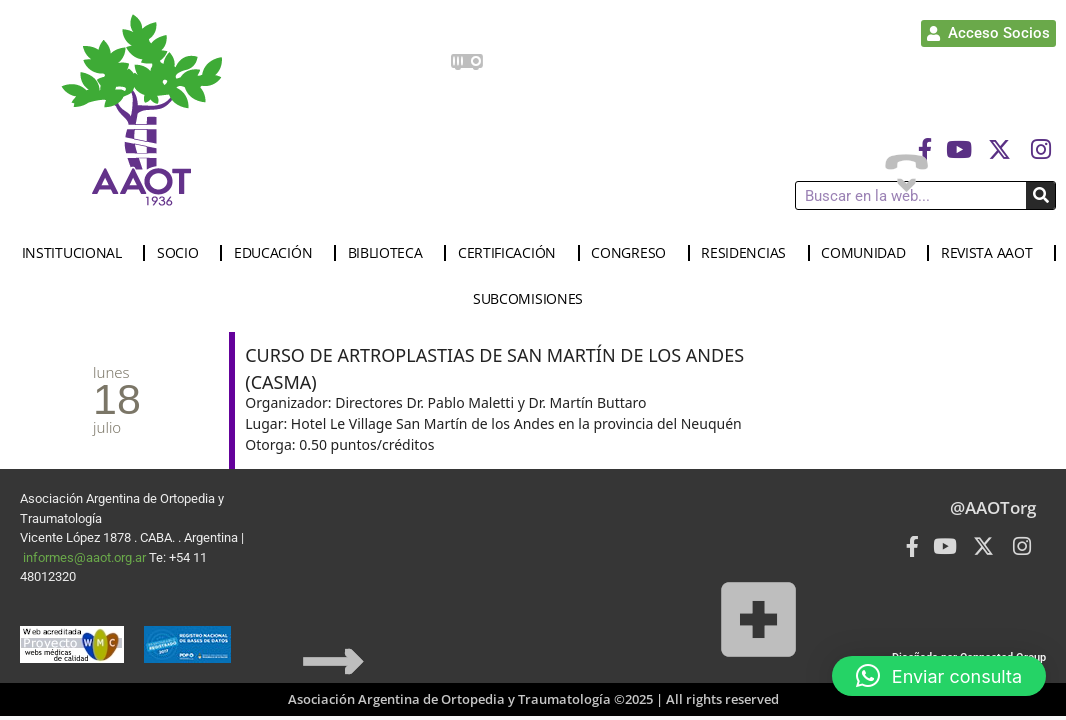  Describe the element at coordinates (758, 619) in the screenshot. I see `zoom in on the current view` at that location.